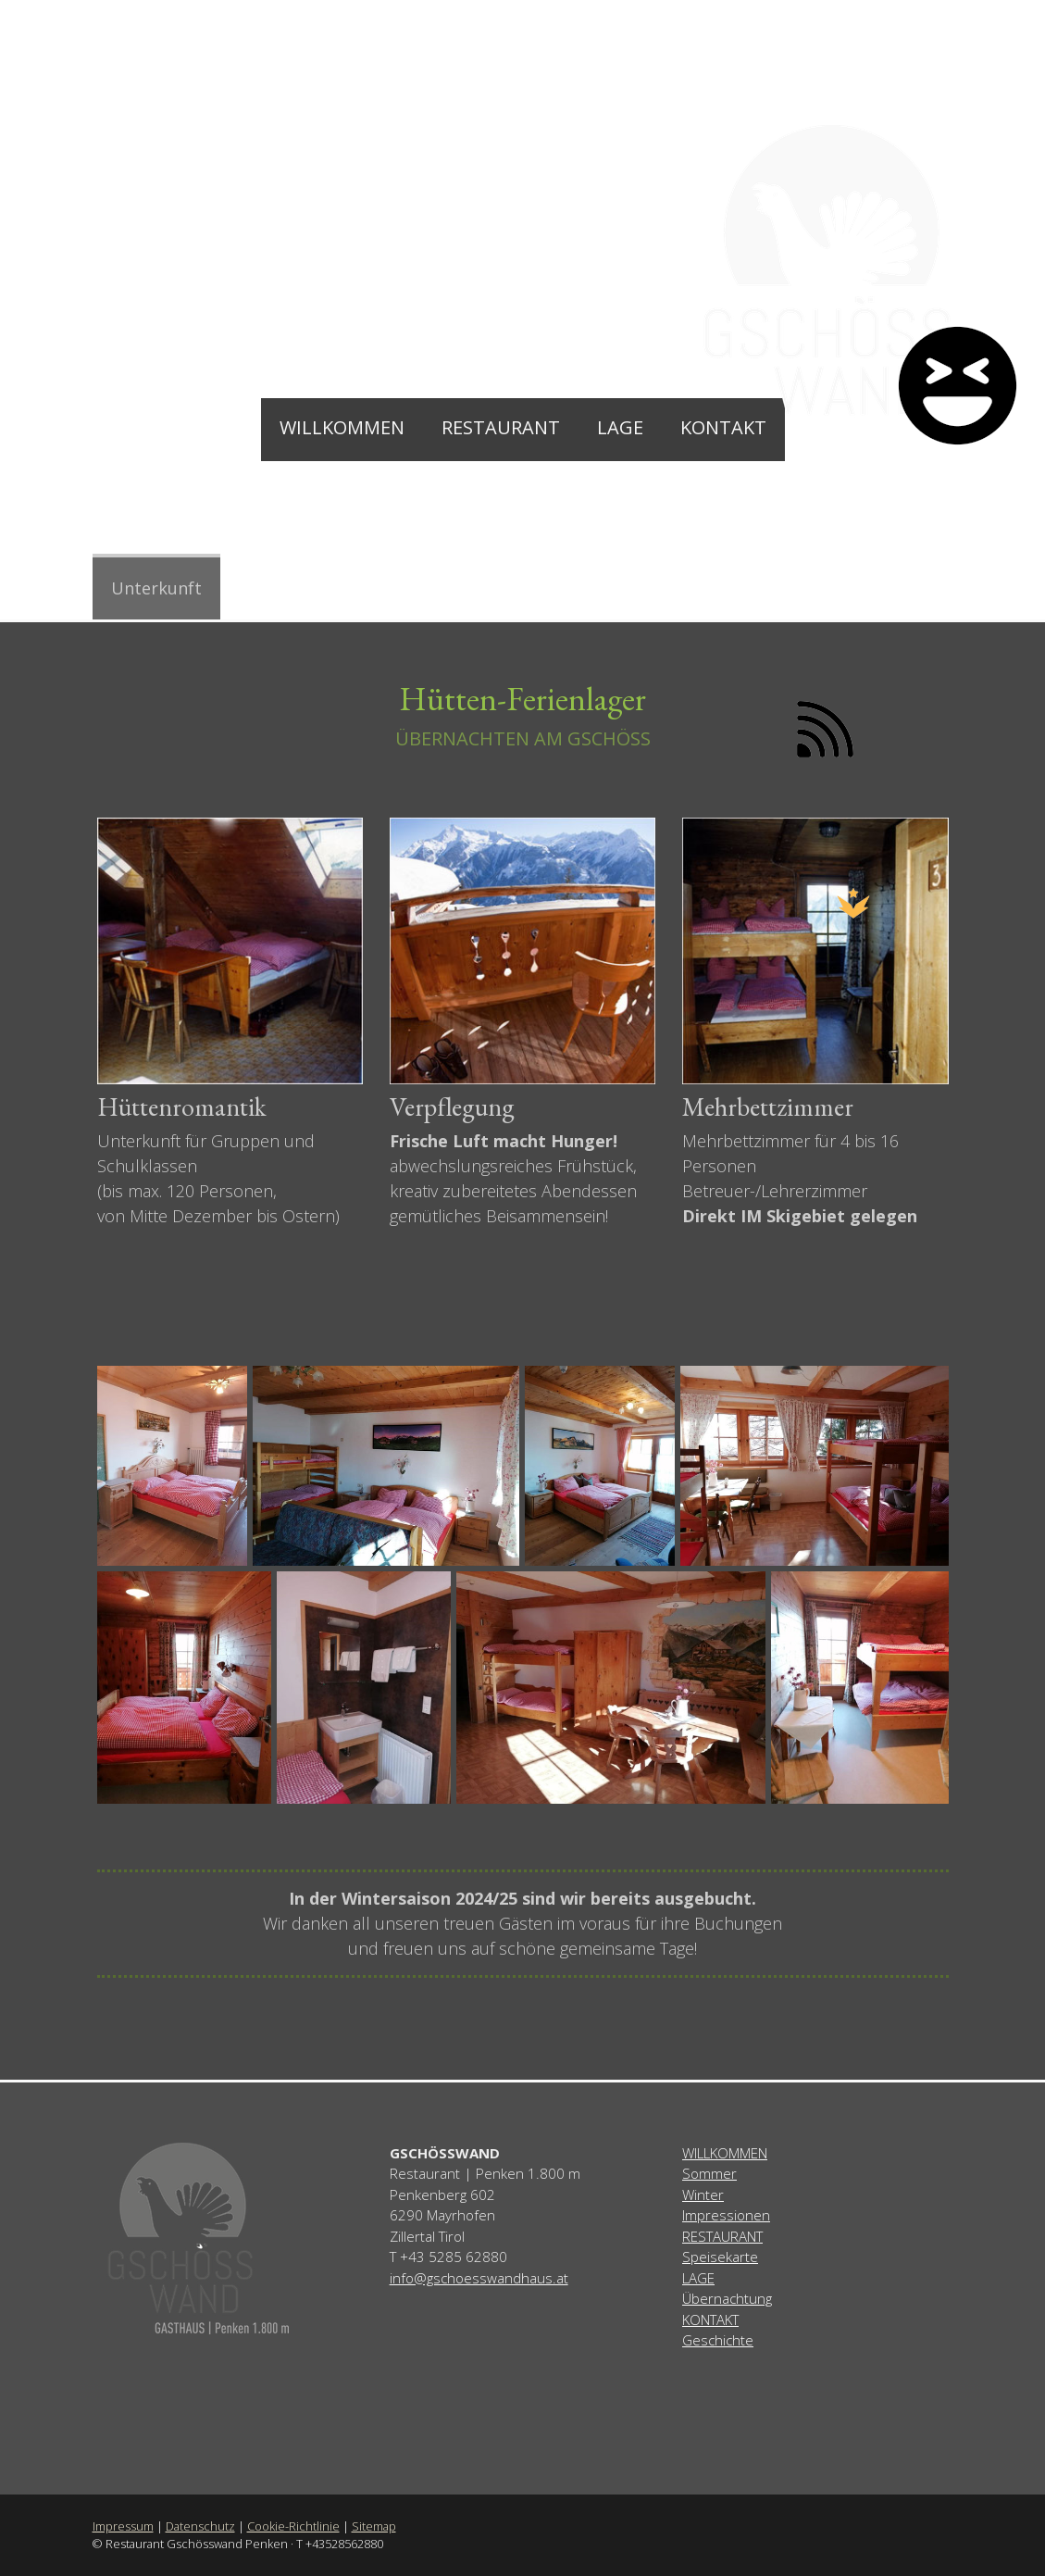  I want to click on react with laughter to a post or message, so click(957, 385).